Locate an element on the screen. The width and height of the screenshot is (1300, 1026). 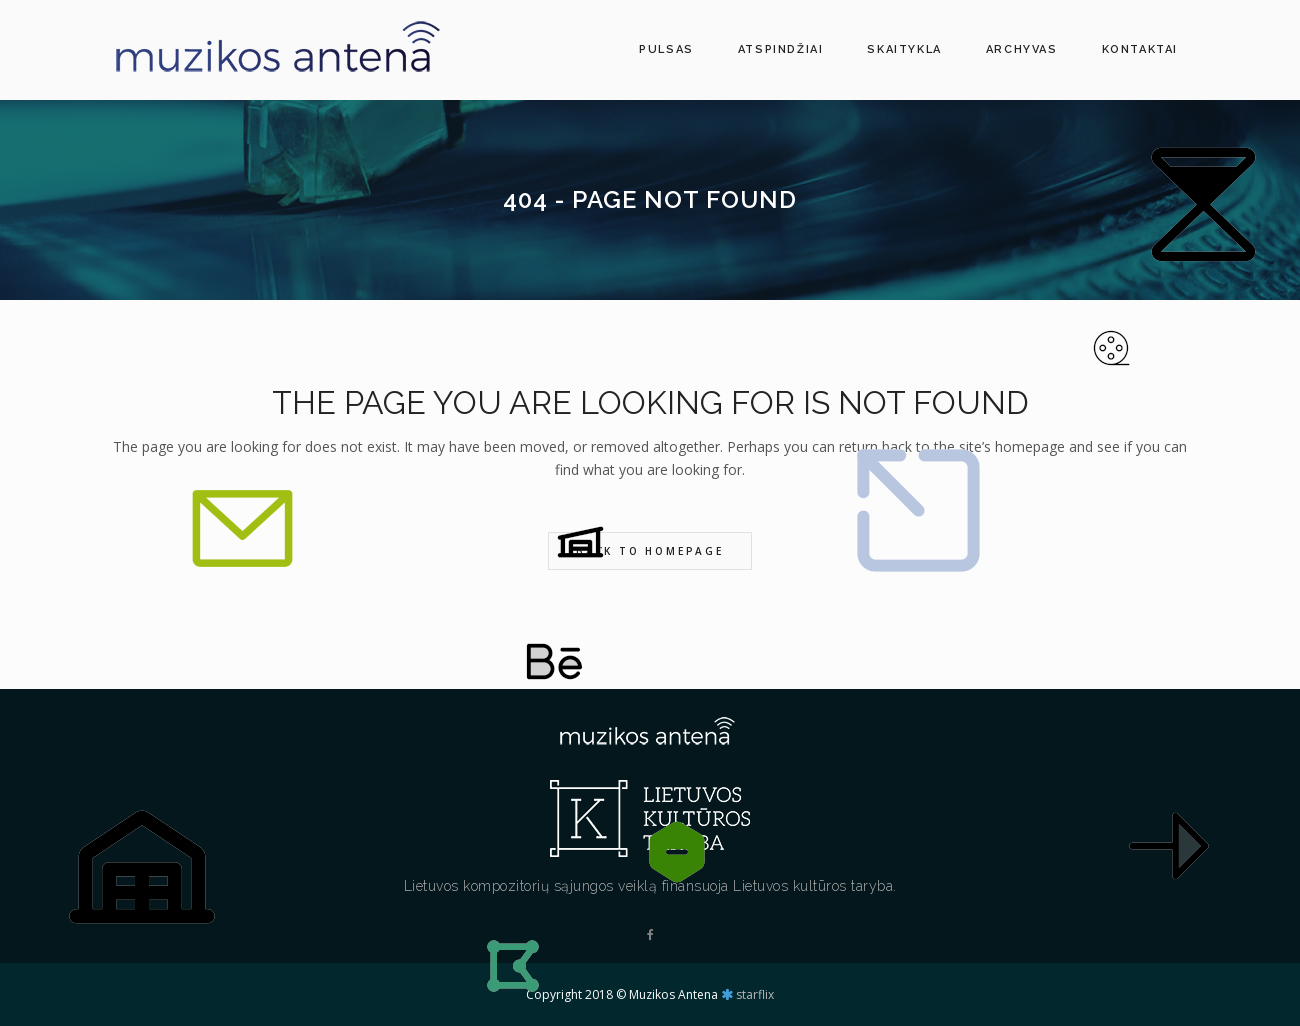
remove item from collection is located at coordinates (677, 852).